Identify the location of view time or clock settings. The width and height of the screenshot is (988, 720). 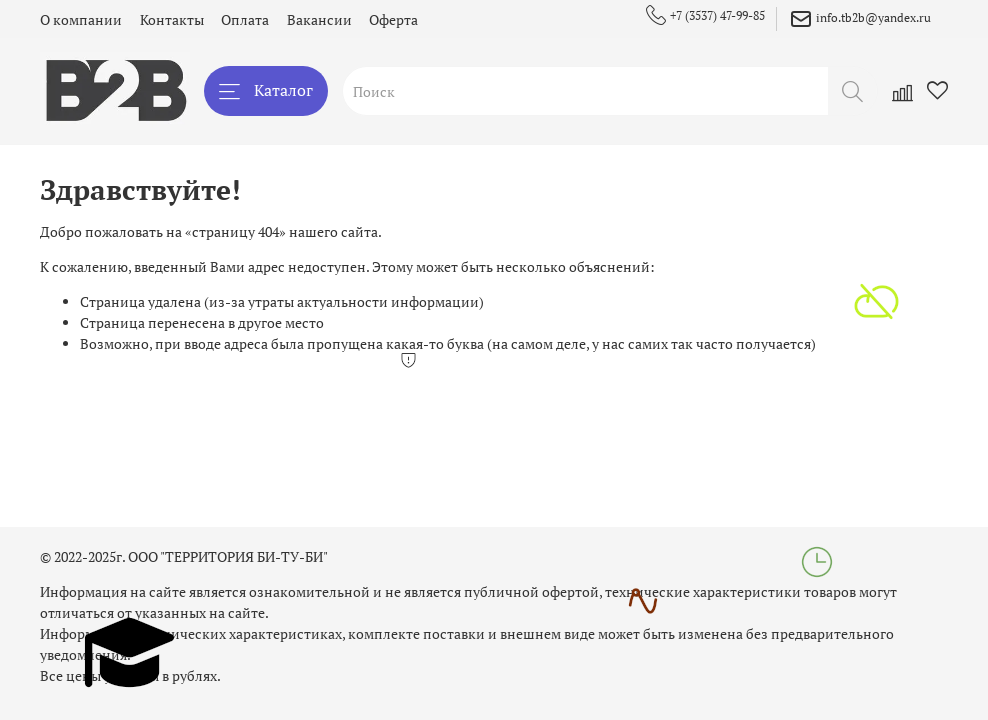
(817, 562).